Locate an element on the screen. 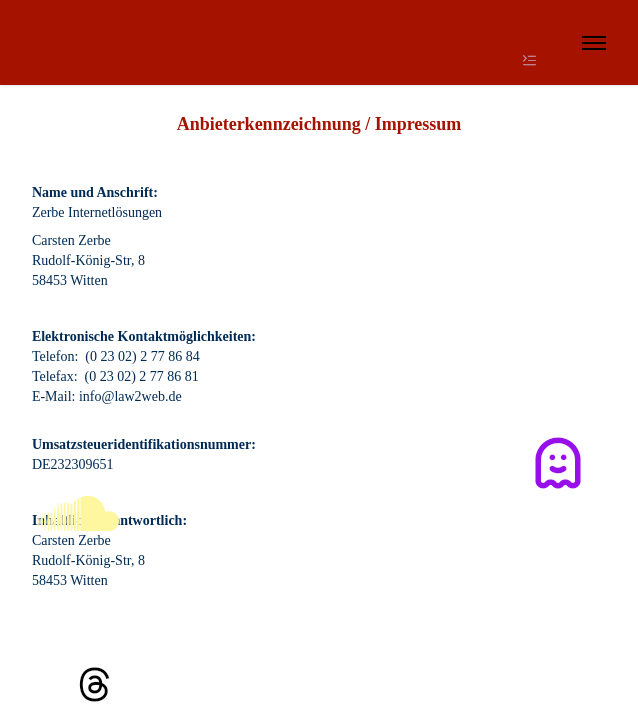  enable ghost mode or incognito browsing is located at coordinates (558, 463).